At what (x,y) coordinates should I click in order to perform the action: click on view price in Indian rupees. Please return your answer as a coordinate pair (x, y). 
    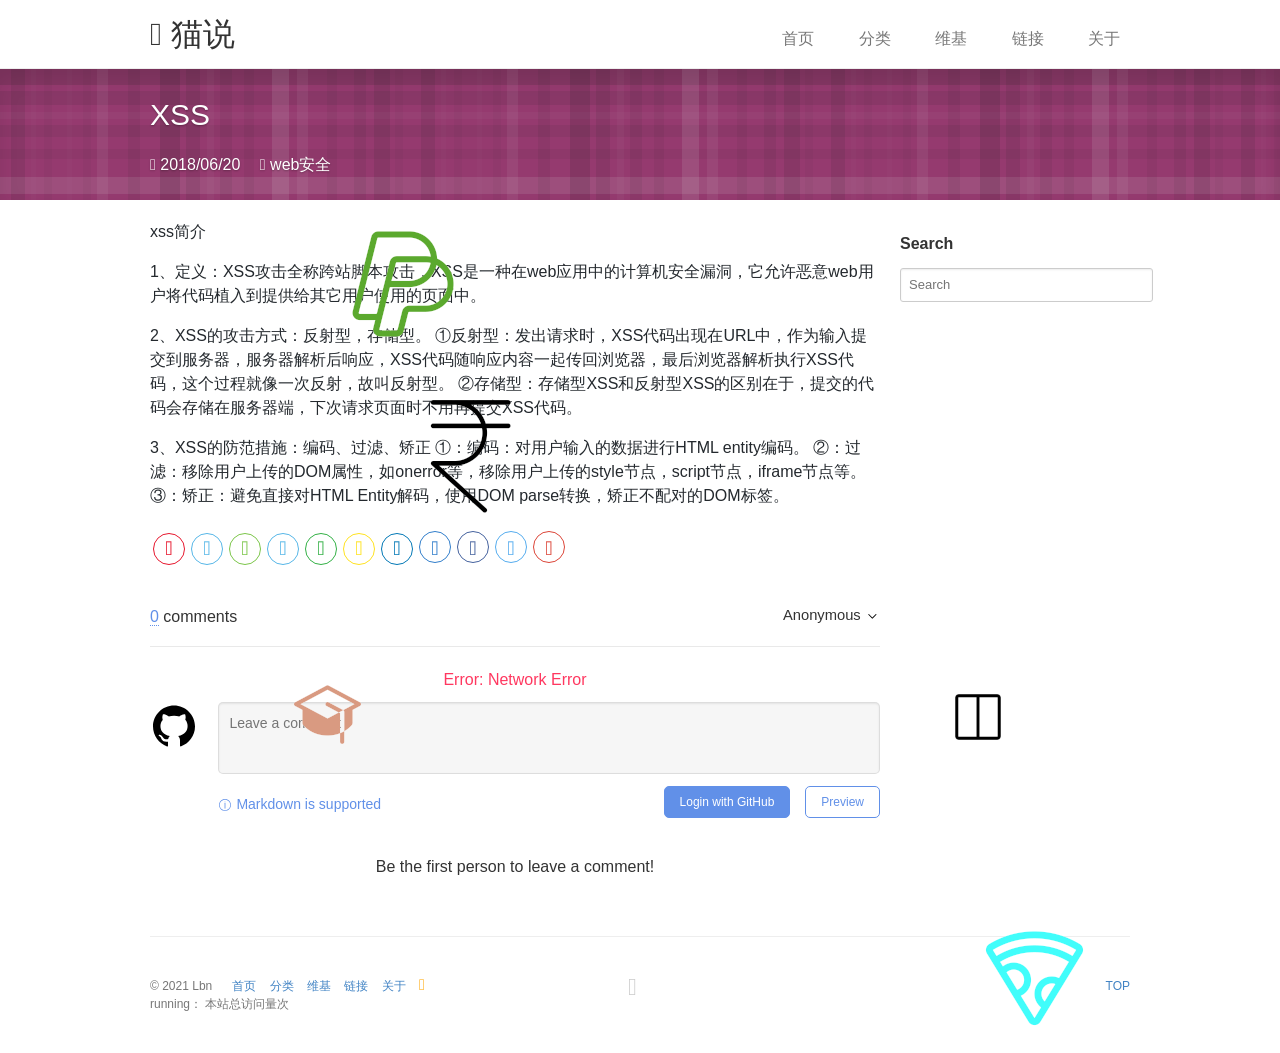
    Looking at the image, I should click on (466, 454).